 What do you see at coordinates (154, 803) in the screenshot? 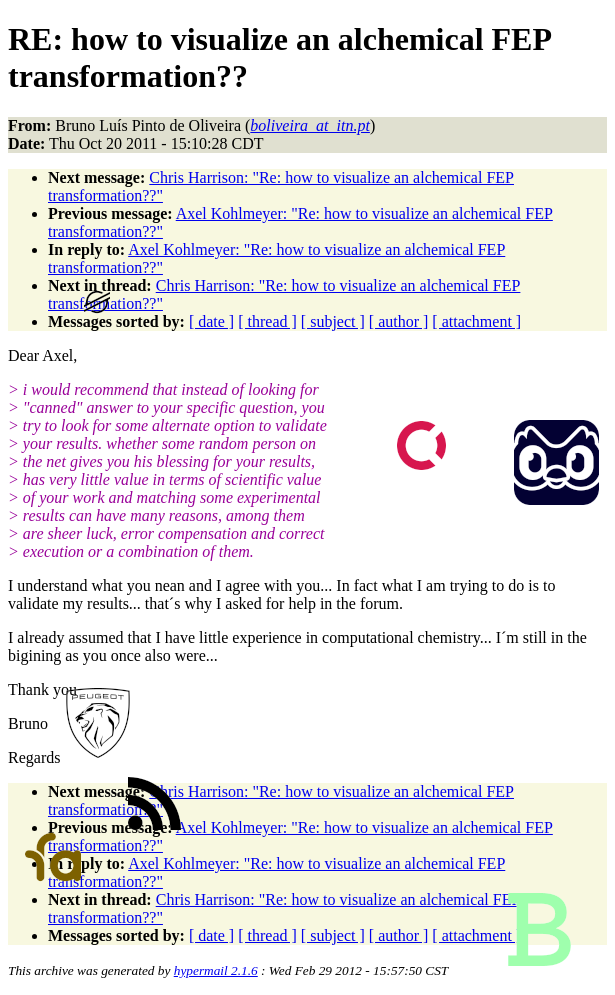
I see `subscribe to RSS feed` at bounding box center [154, 803].